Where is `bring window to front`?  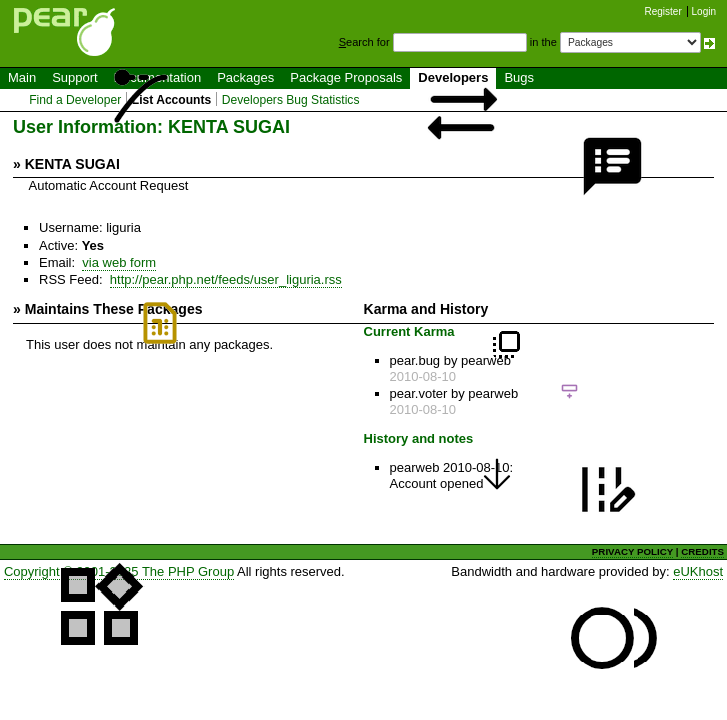
bring window to front is located at coordinates (506, 344).